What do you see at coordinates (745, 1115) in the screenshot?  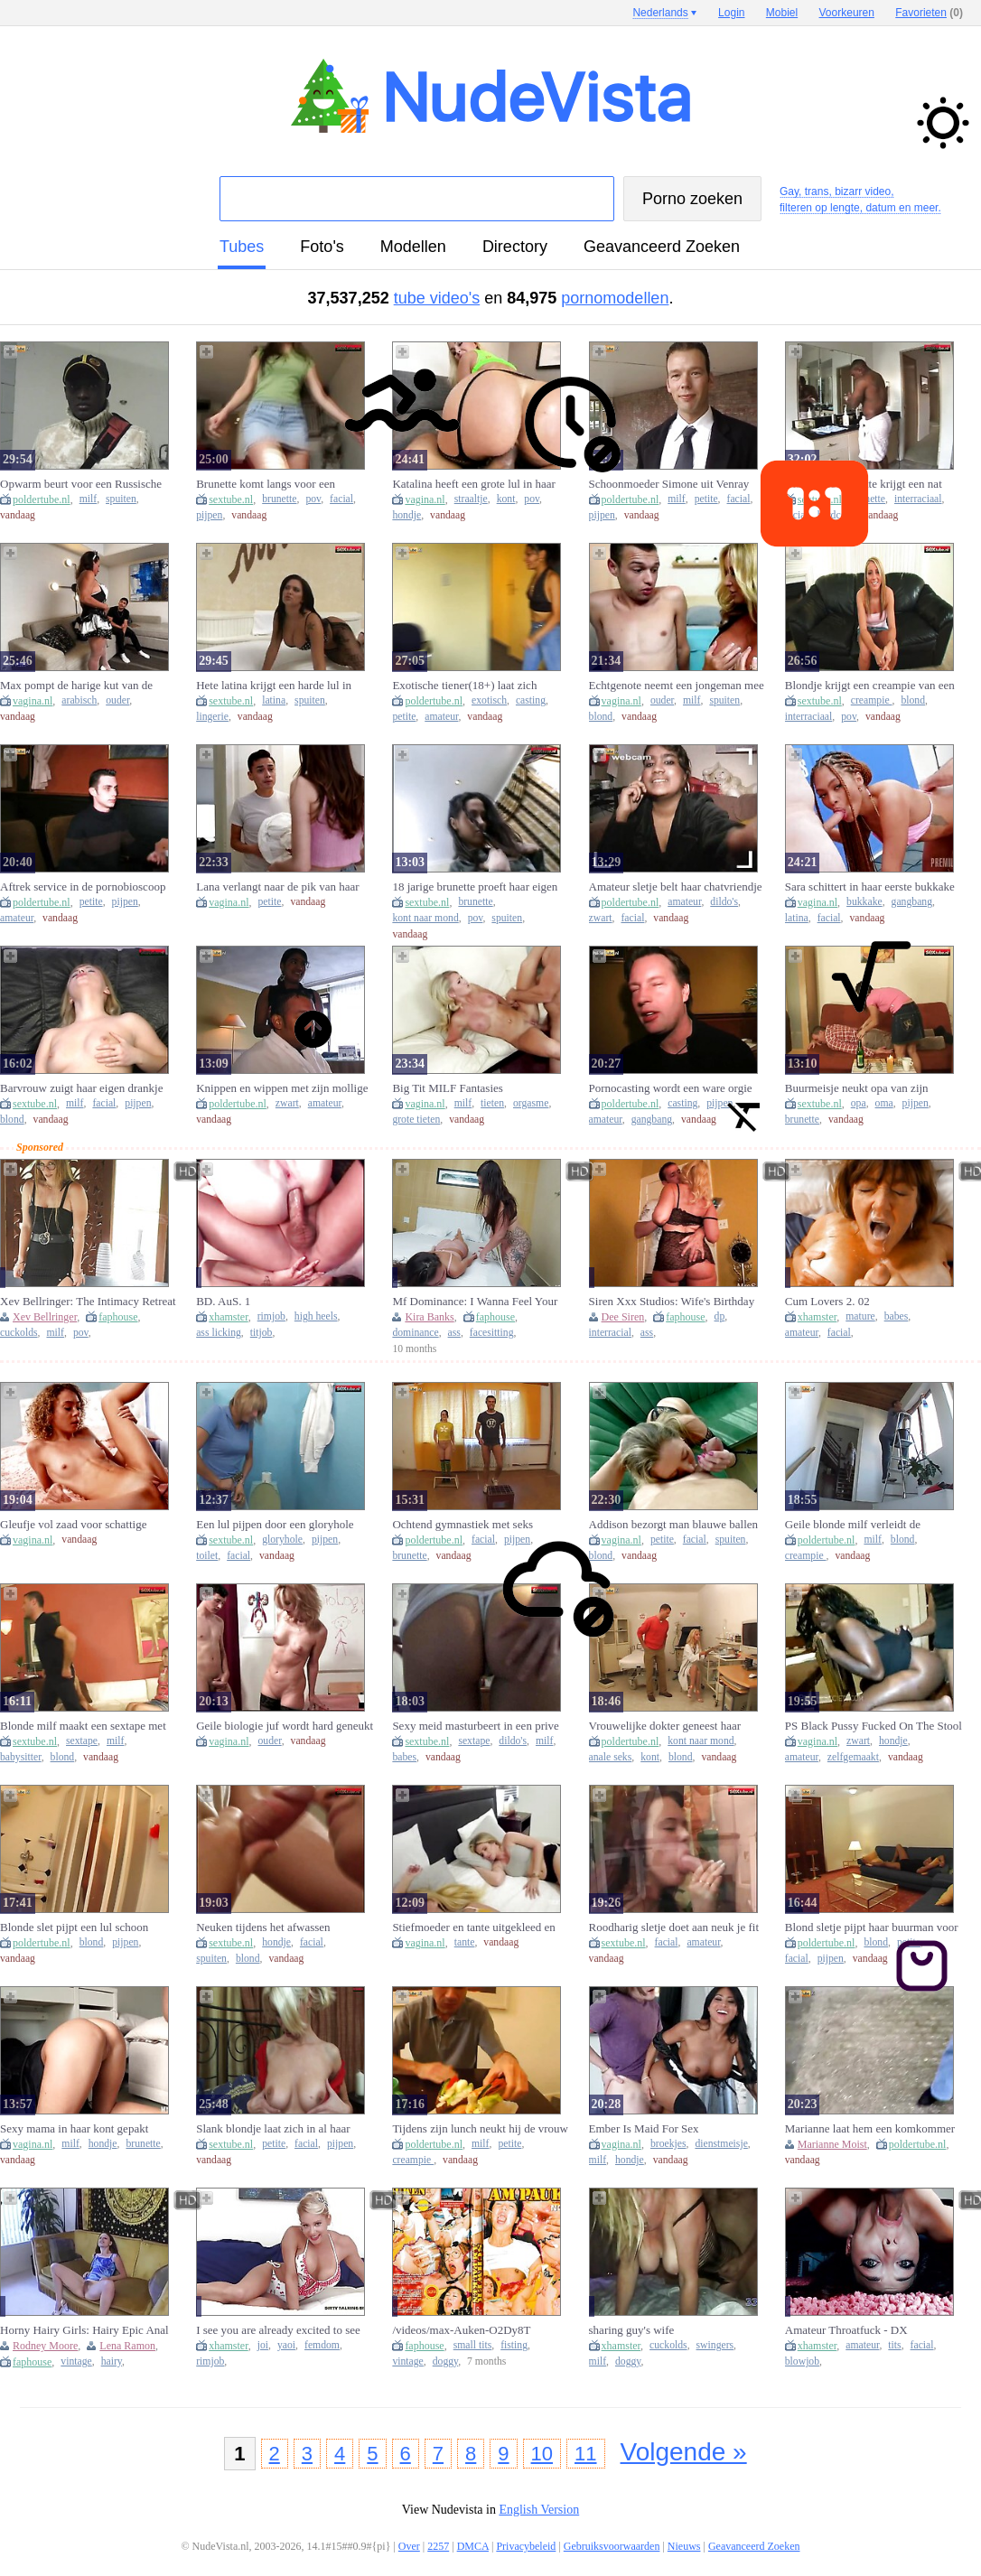 I see `clear text formatting` at bounding box center [745, 1115].